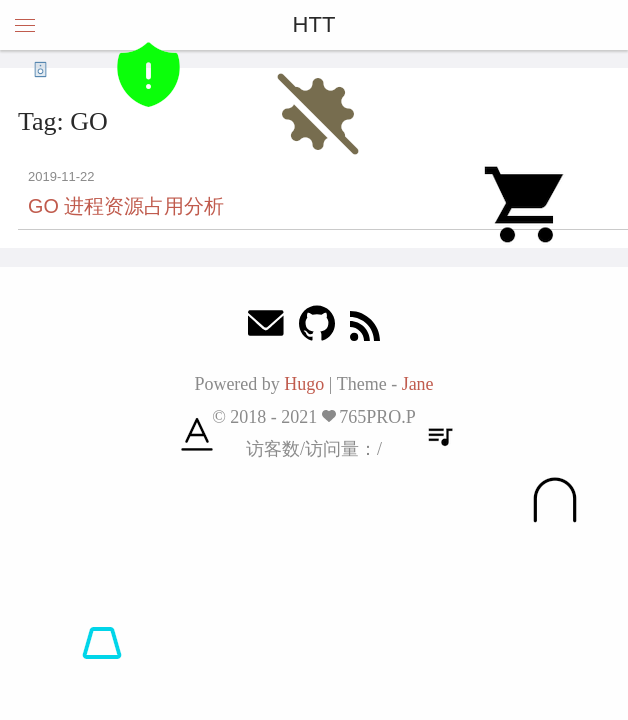 The height and width of the screenshot is (720, 628). What do you see at coordinates (148, 74) in the screenshot?
I see `security warning or alert detected` at bounding box center [148, 74].